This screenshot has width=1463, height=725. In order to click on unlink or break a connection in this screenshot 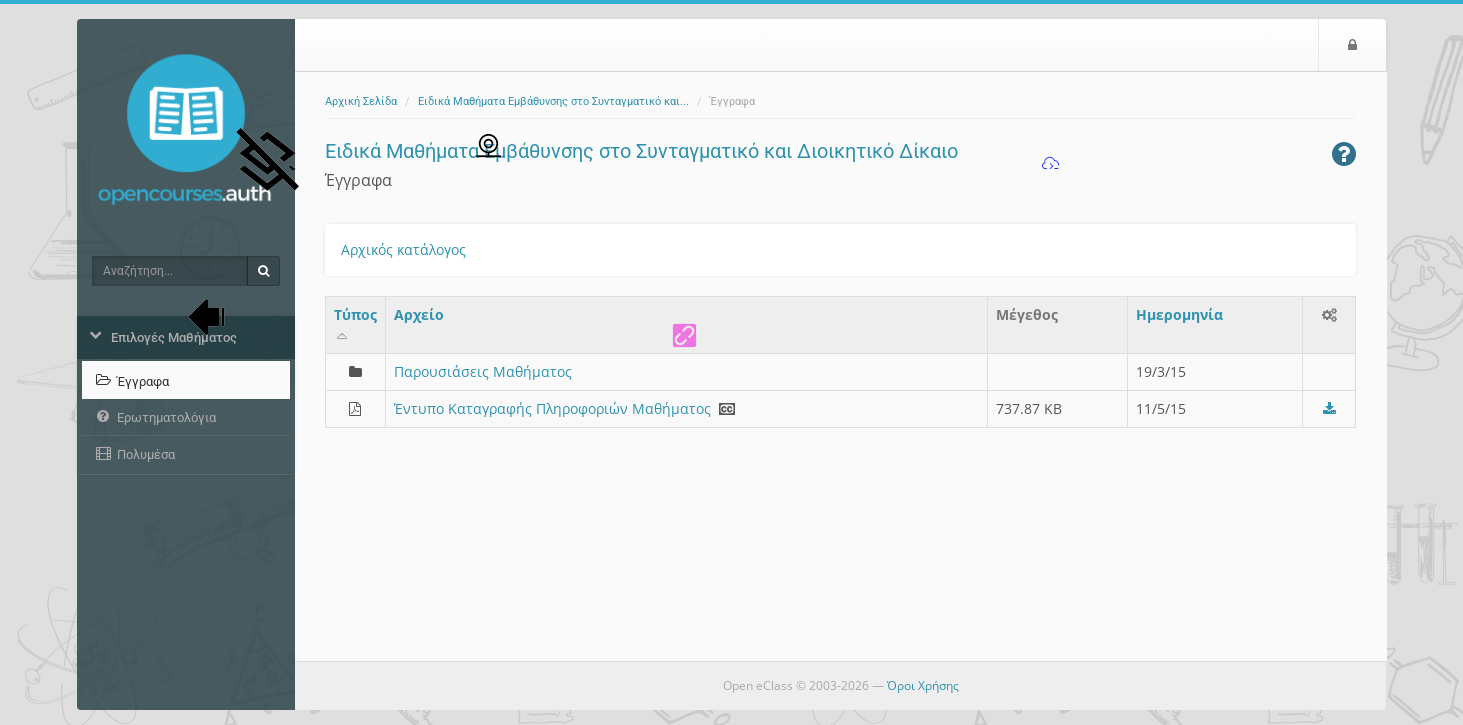, I will do `click(684, 335)`.